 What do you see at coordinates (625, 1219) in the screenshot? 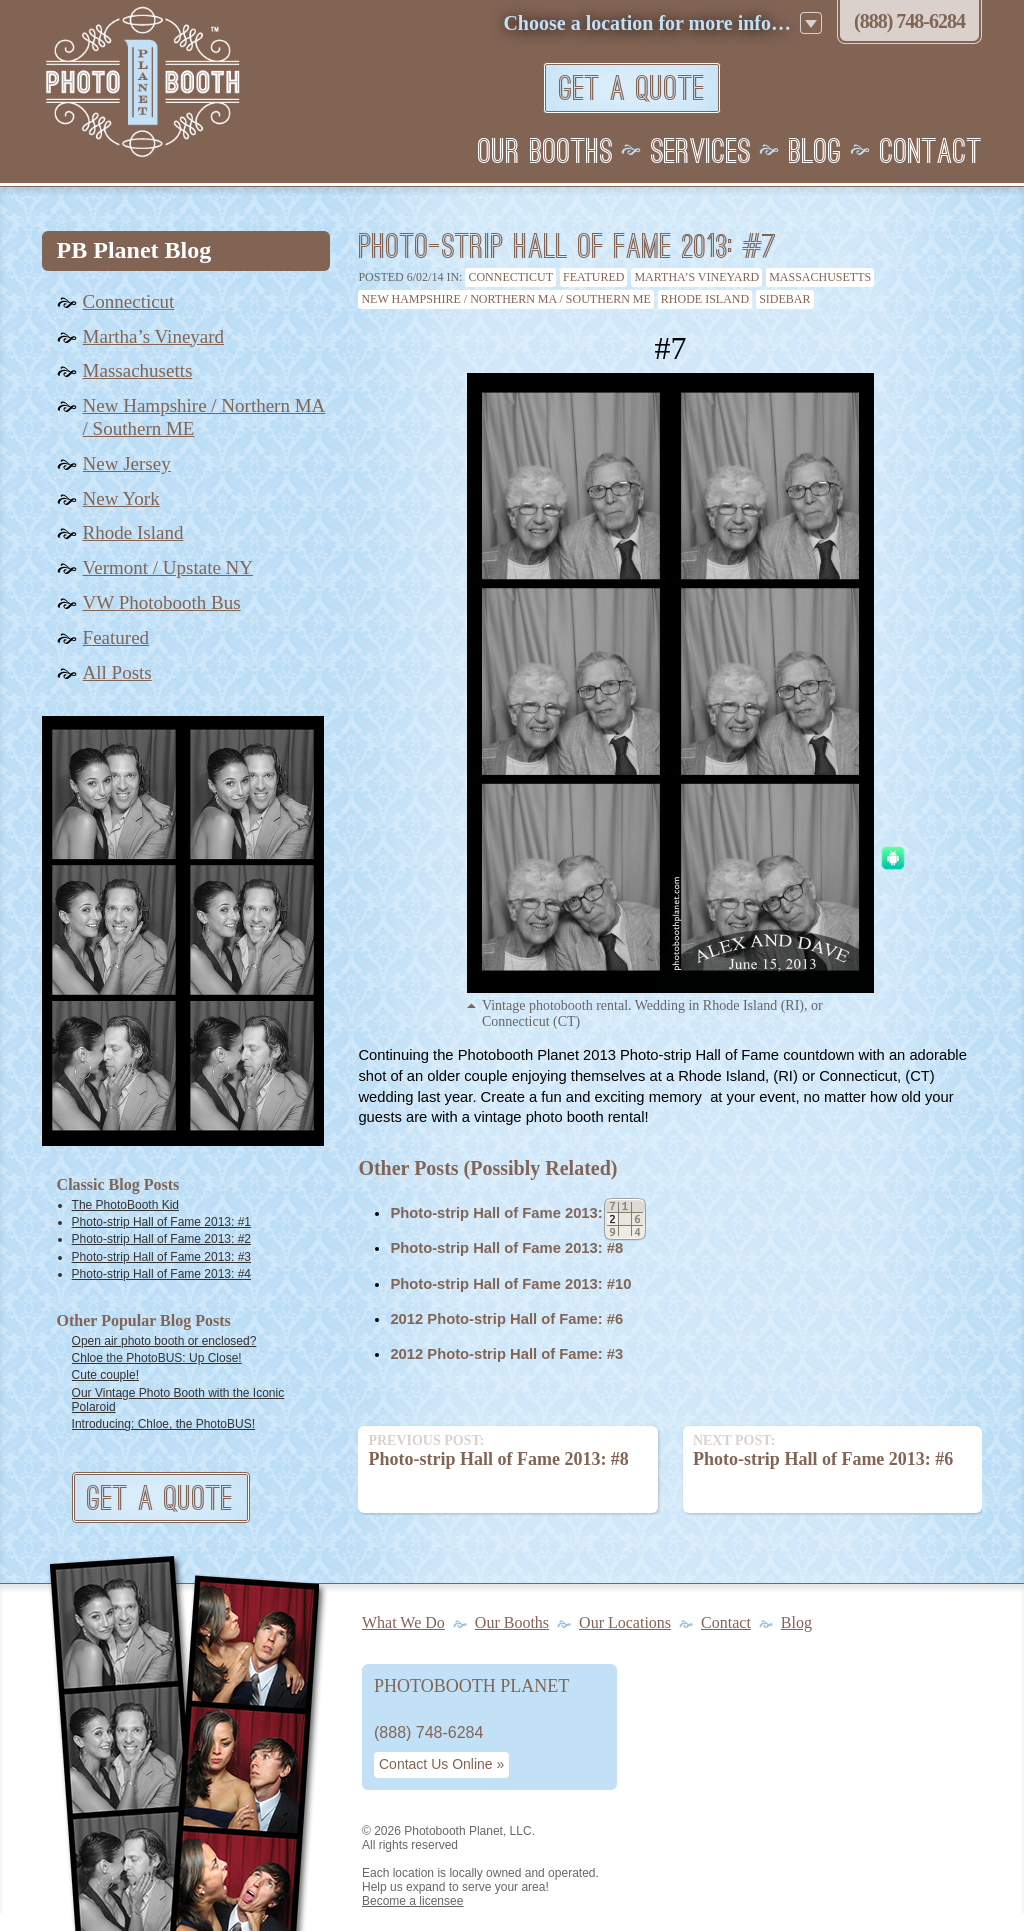
I see `launch gnome sudoku puzzle game` at bounding box center [625, 1219].